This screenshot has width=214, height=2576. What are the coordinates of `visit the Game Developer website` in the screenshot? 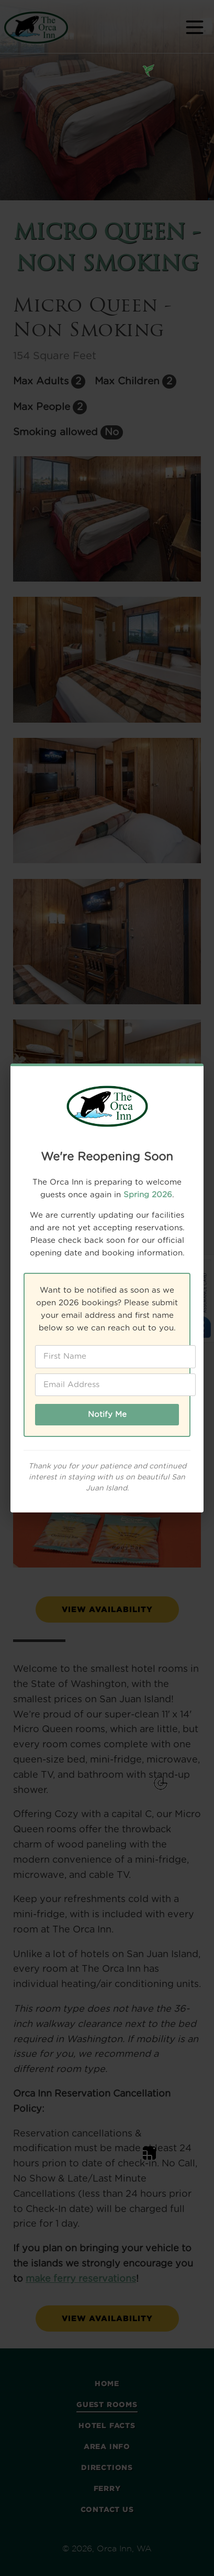 It's located at (161, 1783).